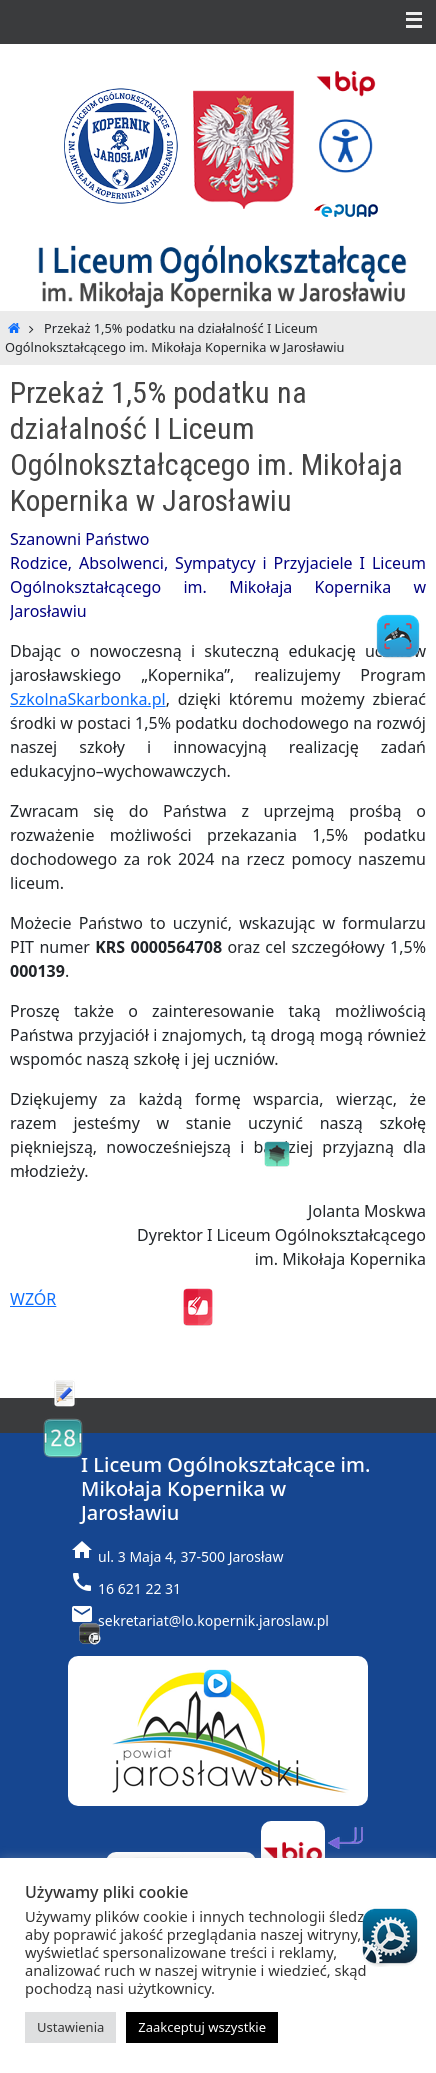  What do you see at coordinates (63, 1438) in the screenshot?
I see `open the calendar app` at bounding box center [63, 1438].